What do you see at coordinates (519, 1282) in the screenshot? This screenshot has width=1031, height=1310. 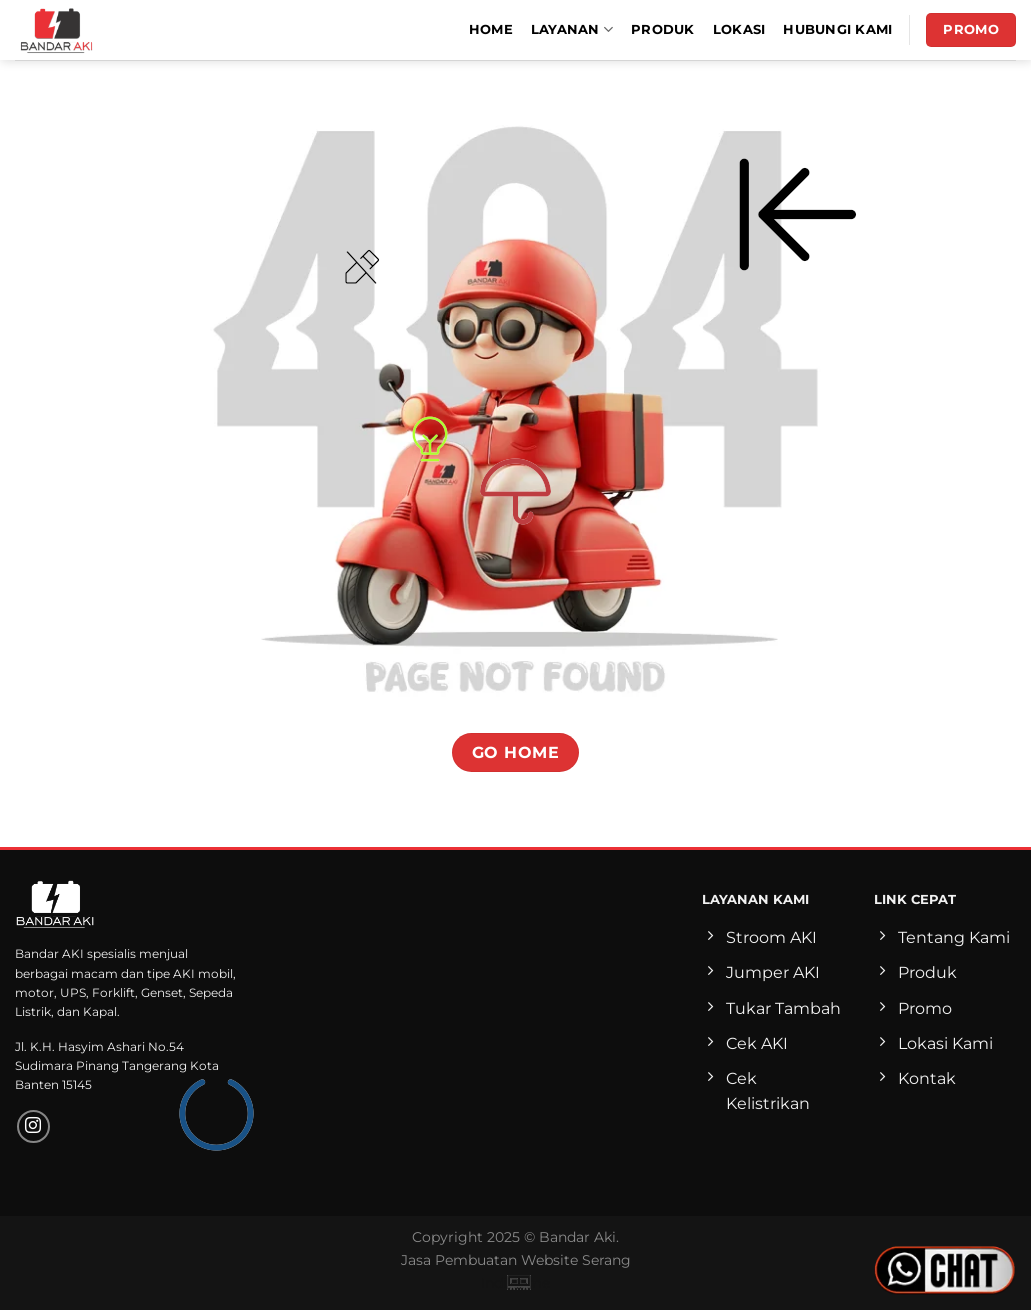 I see `view device memory or RAM usage` at bounding box center [519, 1282].